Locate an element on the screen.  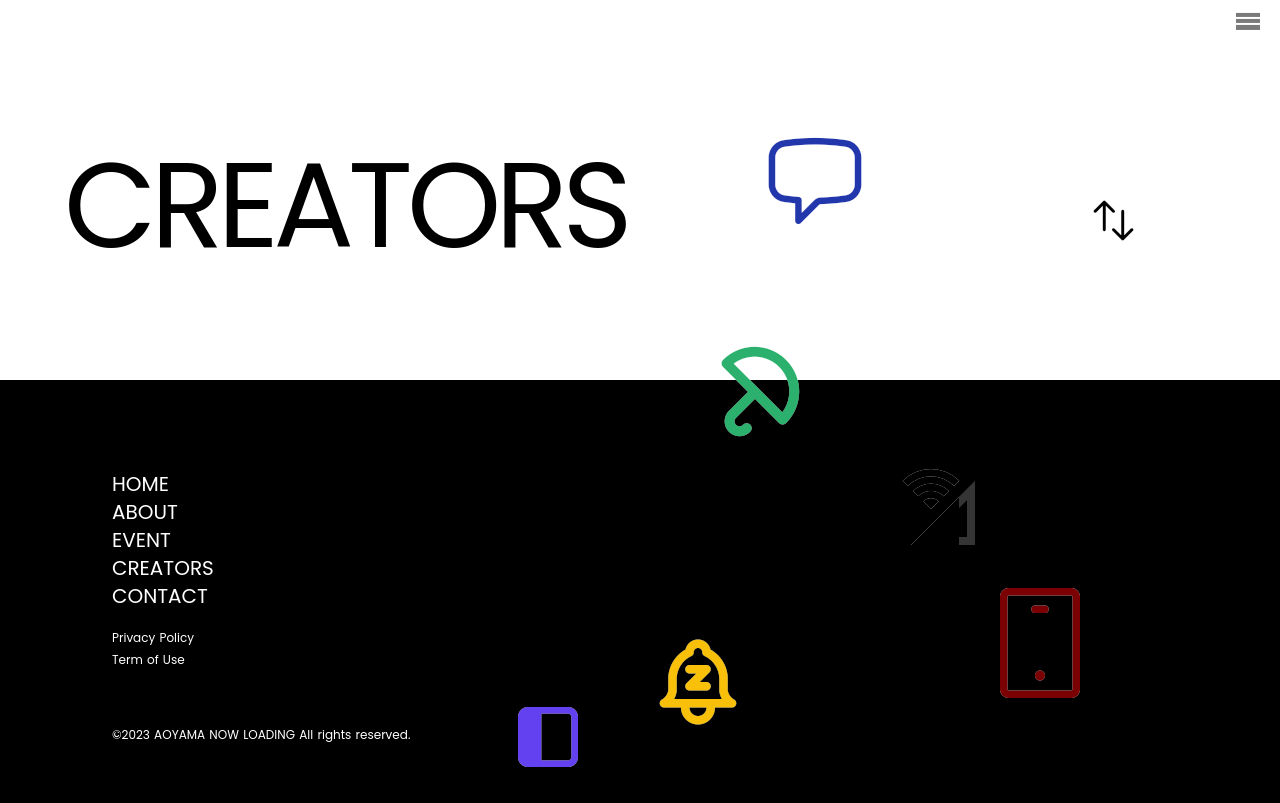
view mobile device settings is located at coordinates (1040, 643).